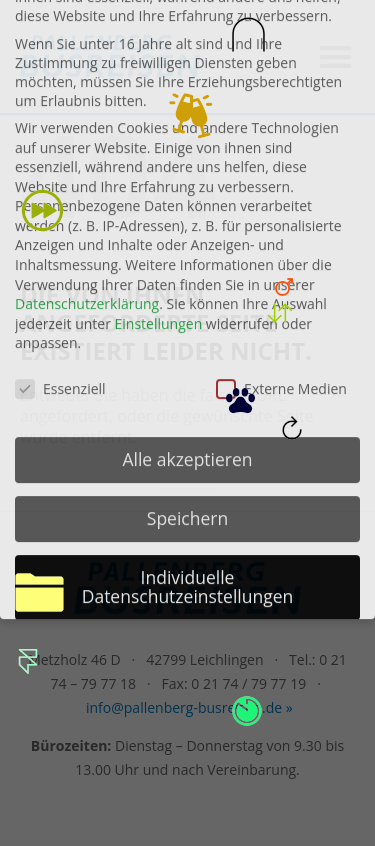  I want to click on celebrate an achievement or milestone, so click(191, 115).